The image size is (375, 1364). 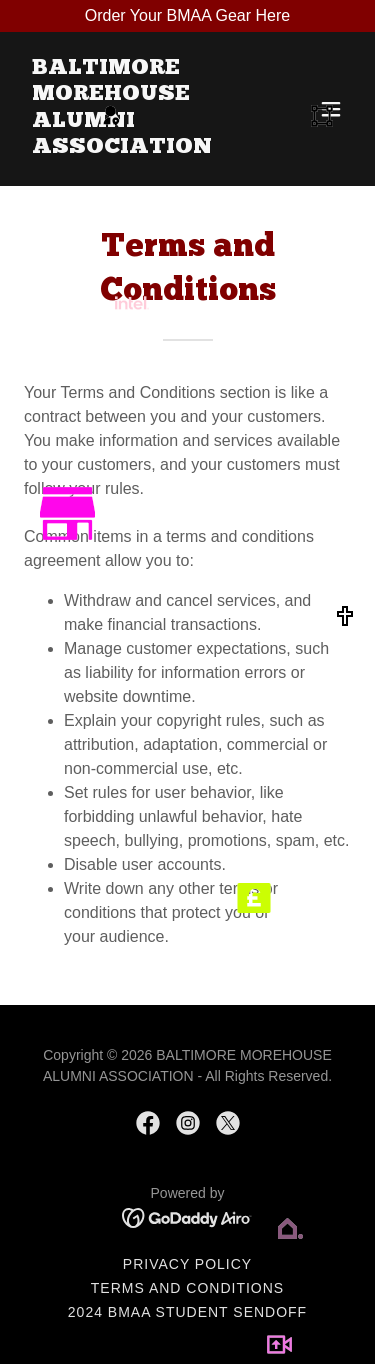 What do you see at coordinates (290, 1228) in the screenshot?
I see `open the vivint smart home app` at bounding box center [290, 1228].